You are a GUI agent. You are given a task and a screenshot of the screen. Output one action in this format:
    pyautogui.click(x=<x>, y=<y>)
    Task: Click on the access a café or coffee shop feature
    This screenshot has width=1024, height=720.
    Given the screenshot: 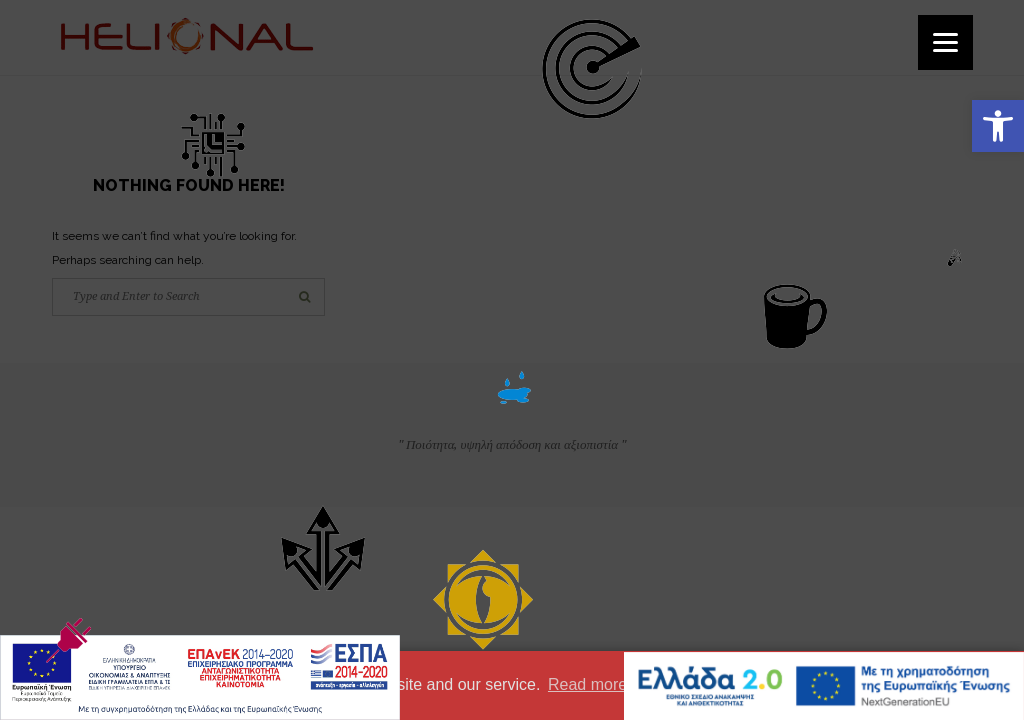 What is the action you would take?
    pyautogui.click(x=792, y=315)
    